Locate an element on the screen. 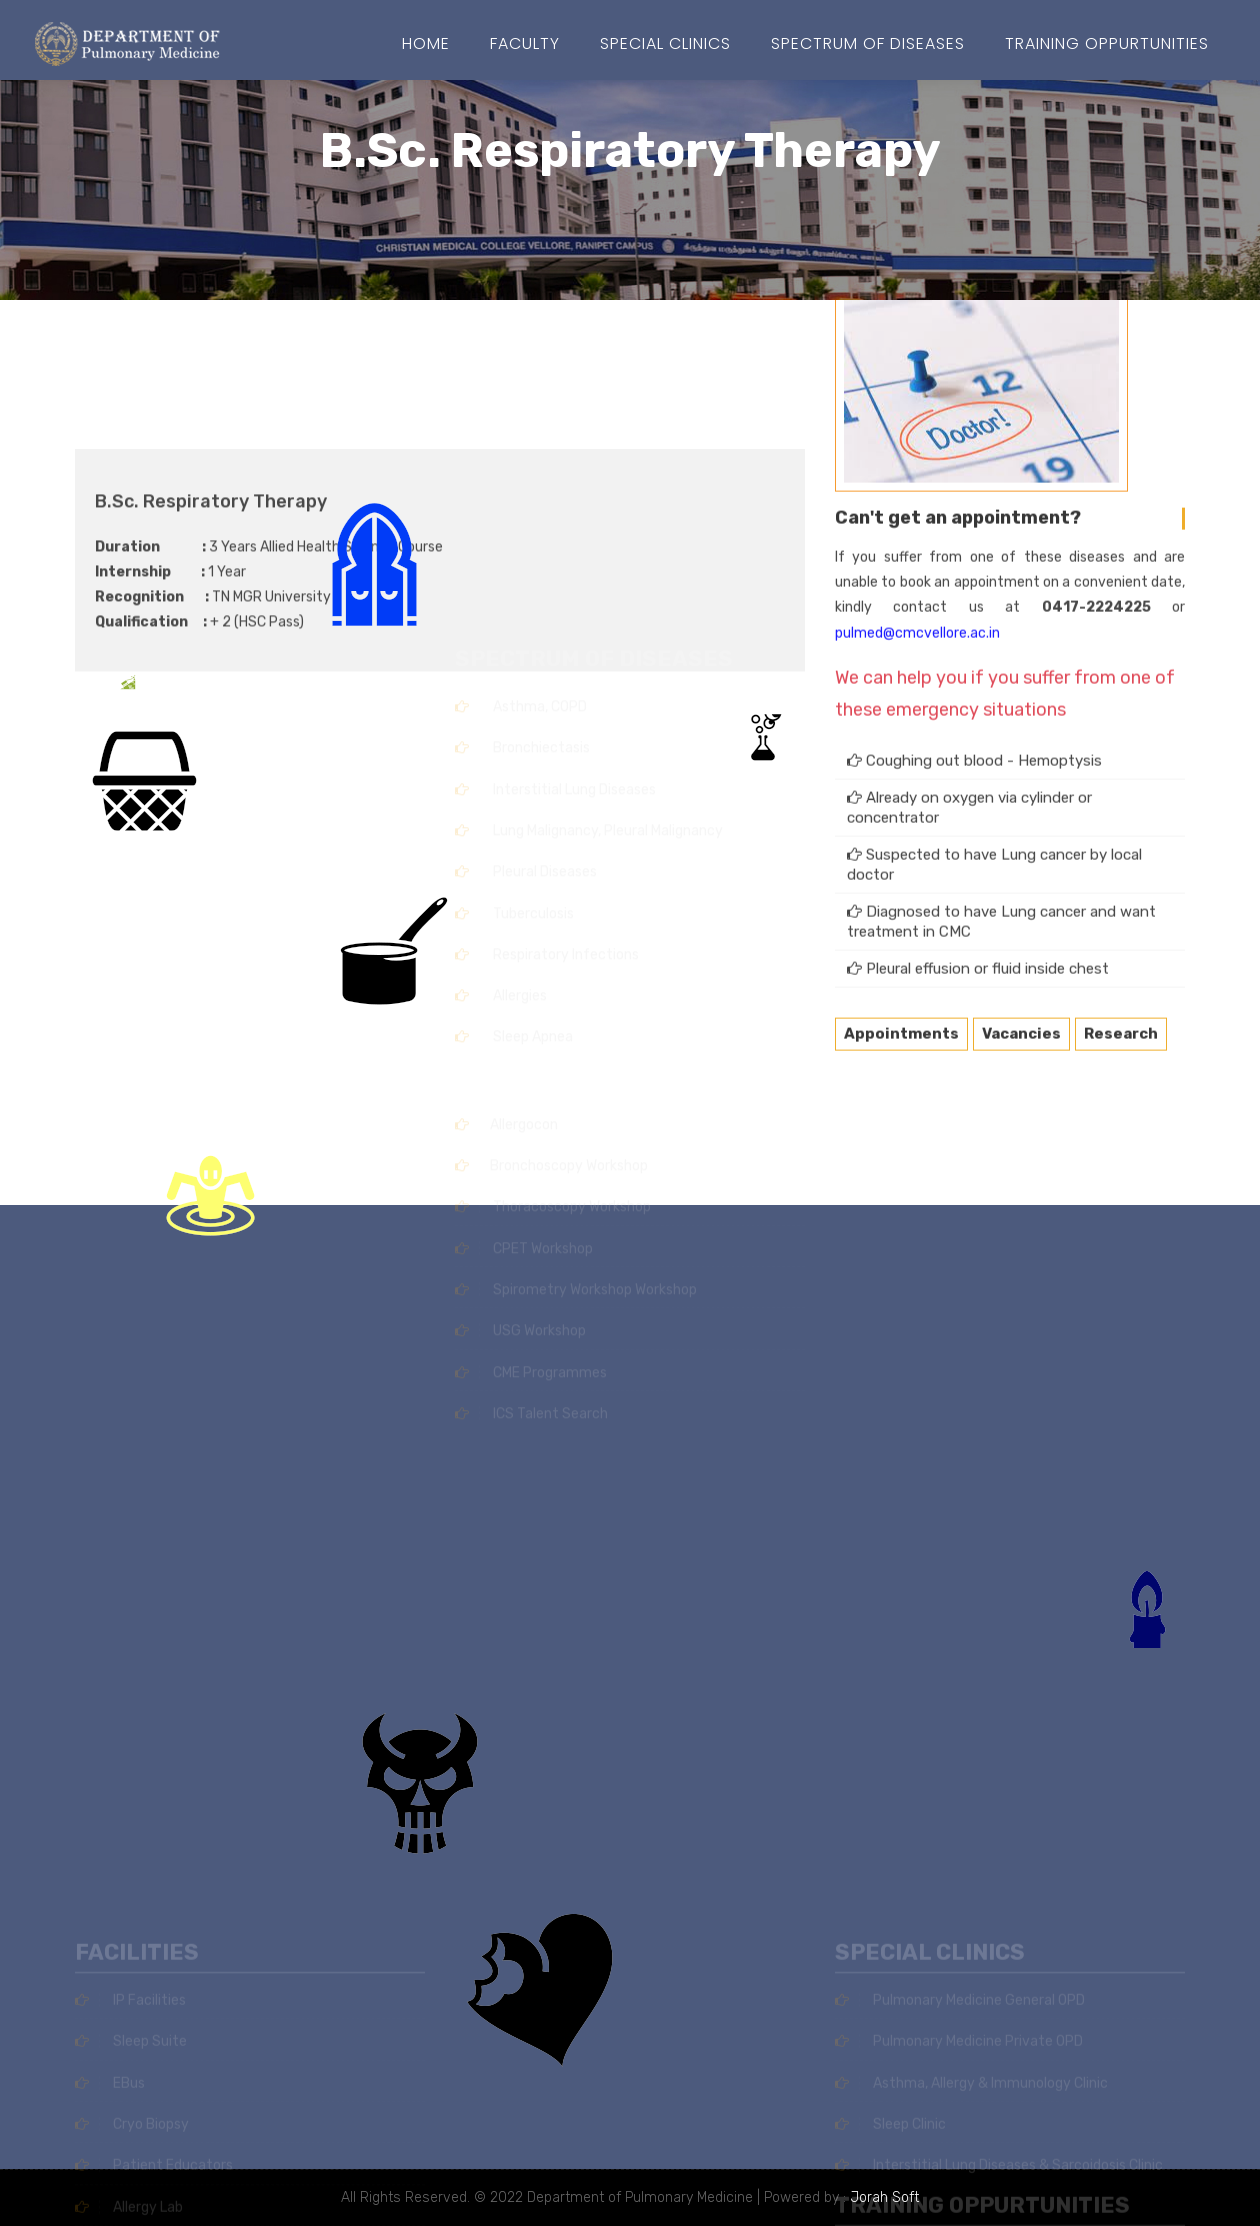 This screenshot has width=1260, height=2226. indicates quicksand hazard or trap in game is located at coordinates (210, 1195).